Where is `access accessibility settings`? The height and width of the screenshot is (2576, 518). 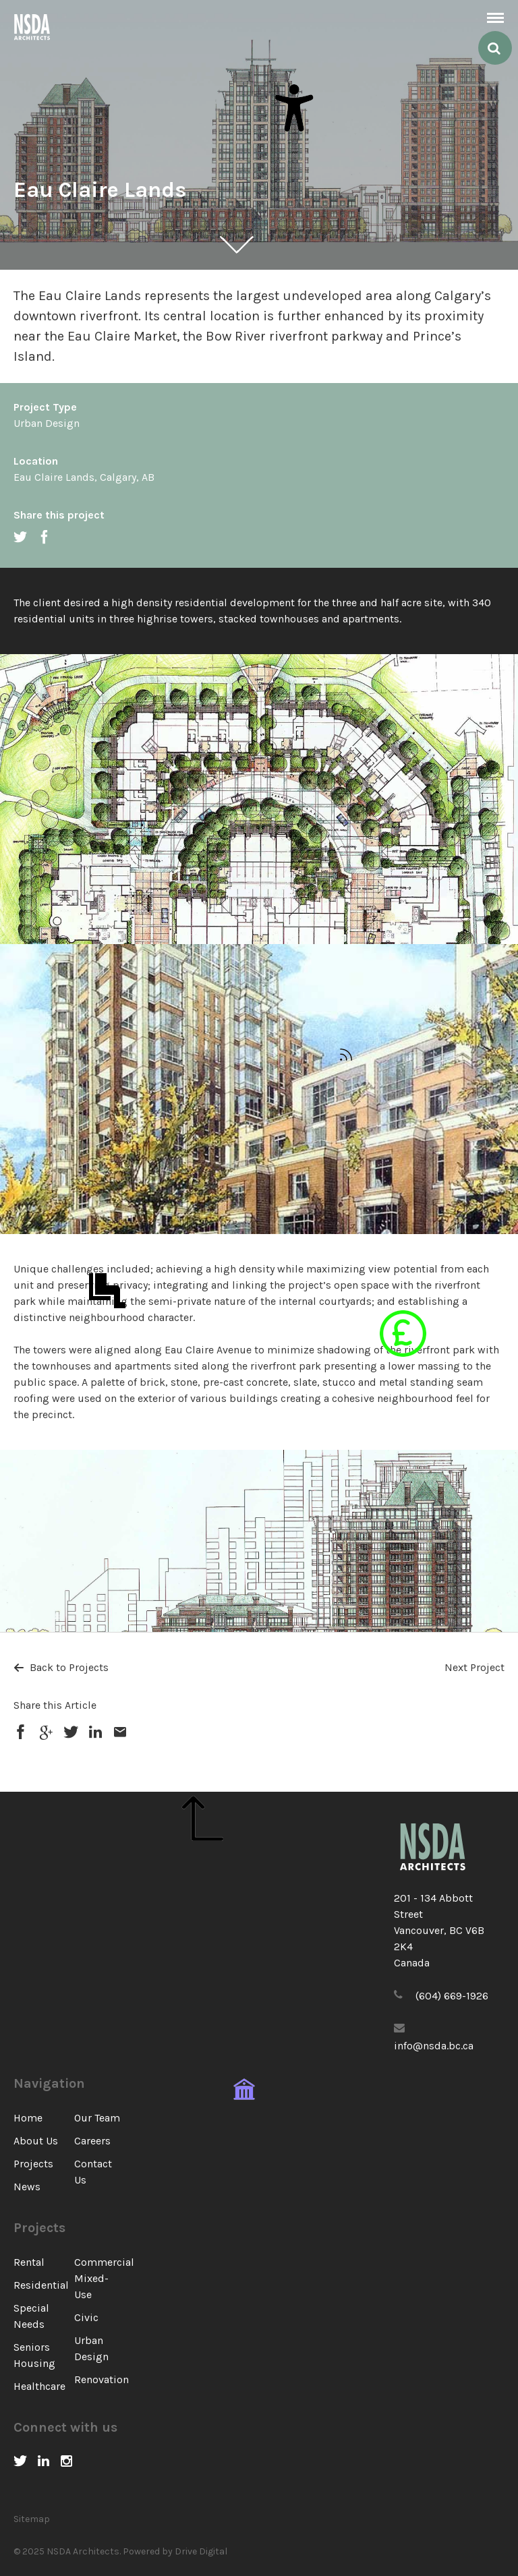 access accessibility settings is located at coordinates (294, 108).